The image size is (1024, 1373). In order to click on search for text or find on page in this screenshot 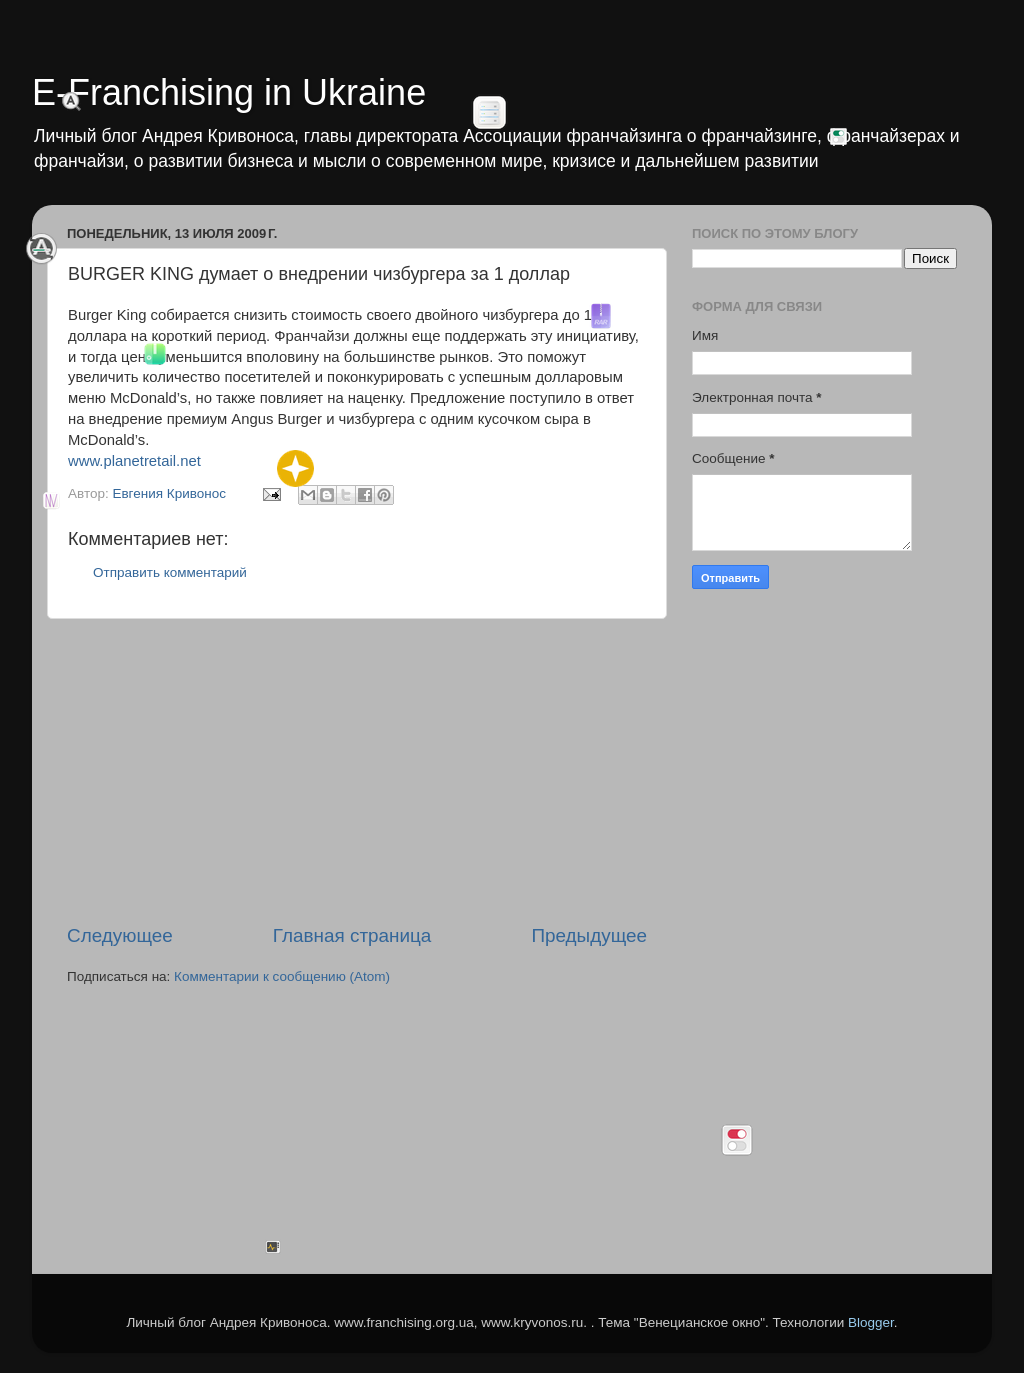, I will do `click(71, 101)`.